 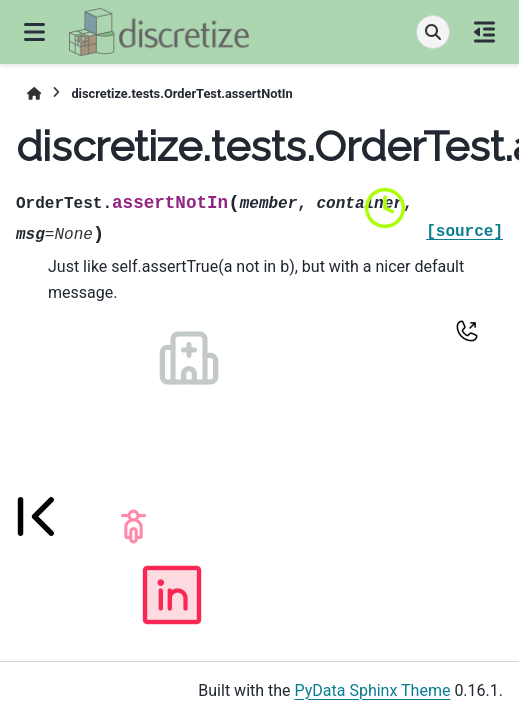 What do you see at coordinates (189, 358) in the screenshot?
I see `find nearby hospitals or medical facilities` at bounding box center [189, 358].